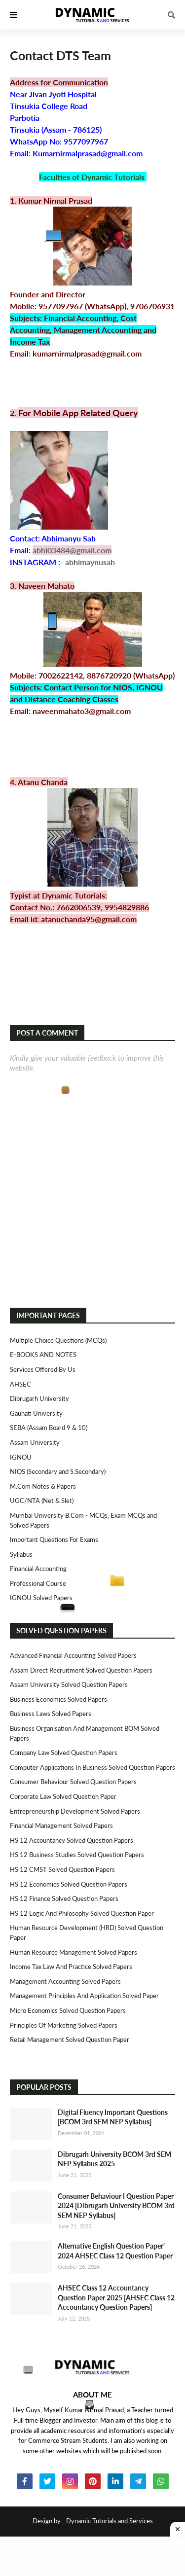 The height and width of the screenshot is (2576, 185). I want to click on access removable storage device, so click(28, 2370).